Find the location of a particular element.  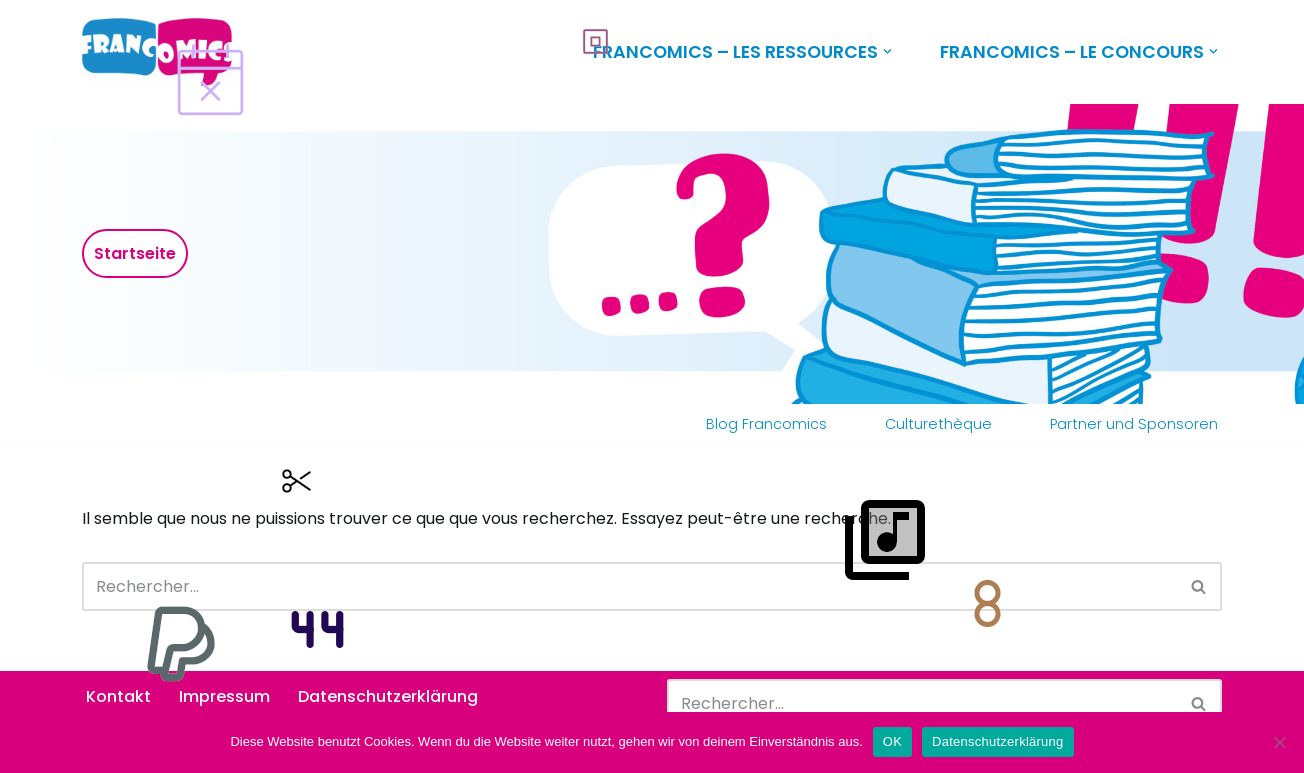

cut selected content is located at coordinates (296, 481).